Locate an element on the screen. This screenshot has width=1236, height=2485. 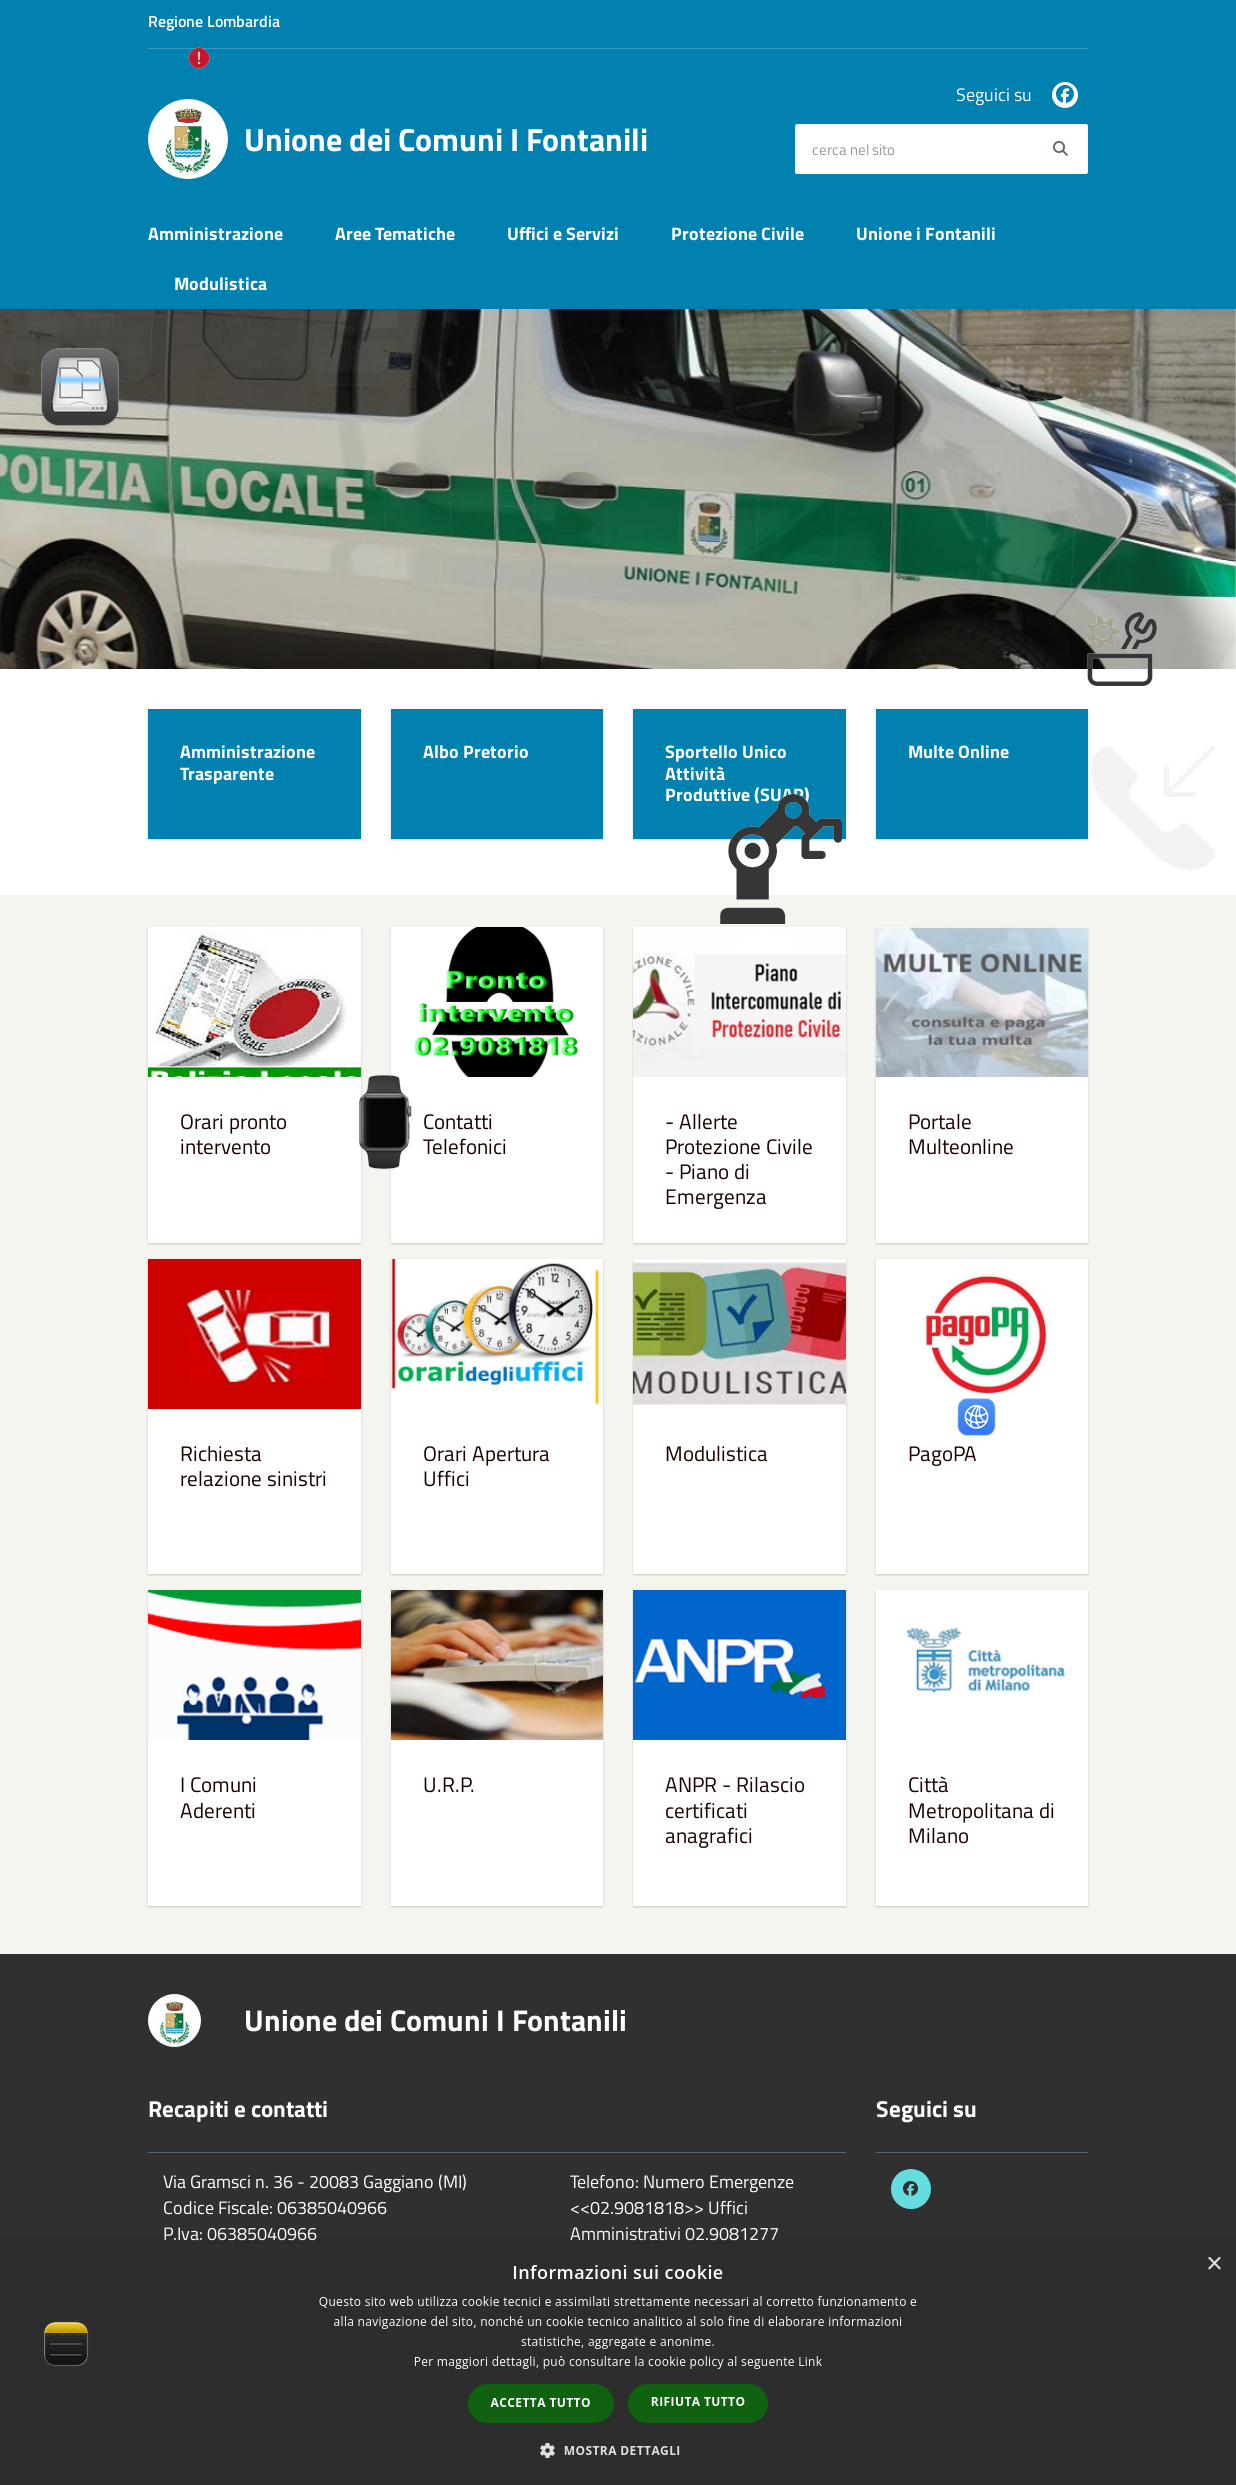
apple watch device icon is located at coordinates (384, 1122).